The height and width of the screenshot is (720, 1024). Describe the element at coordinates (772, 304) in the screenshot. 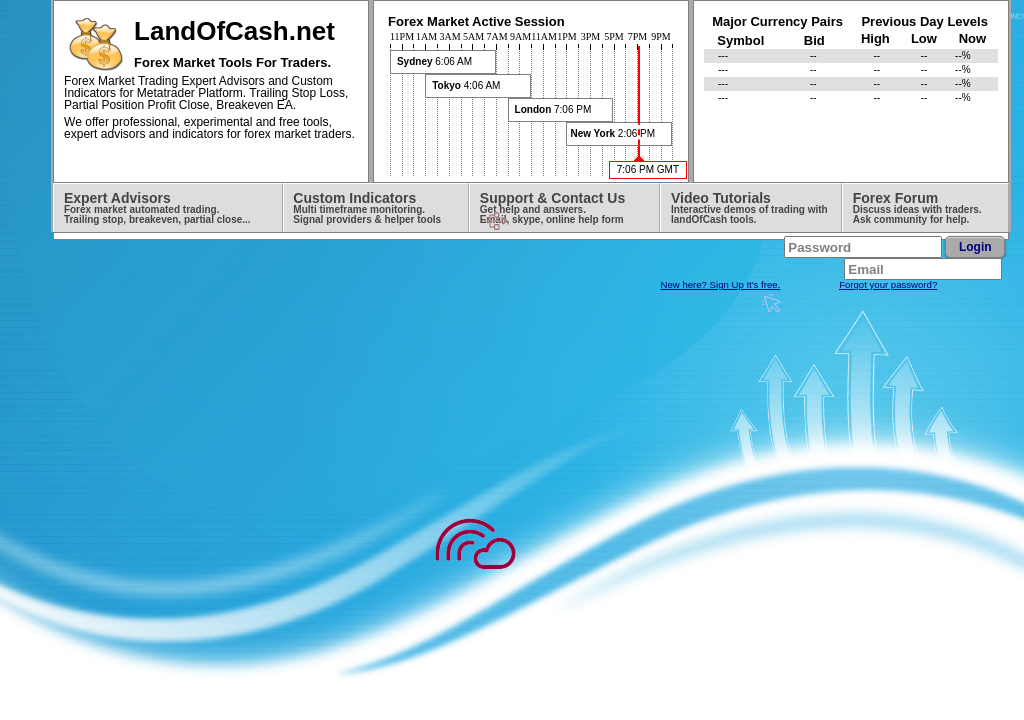

I see `click or tap to interact` at that location.